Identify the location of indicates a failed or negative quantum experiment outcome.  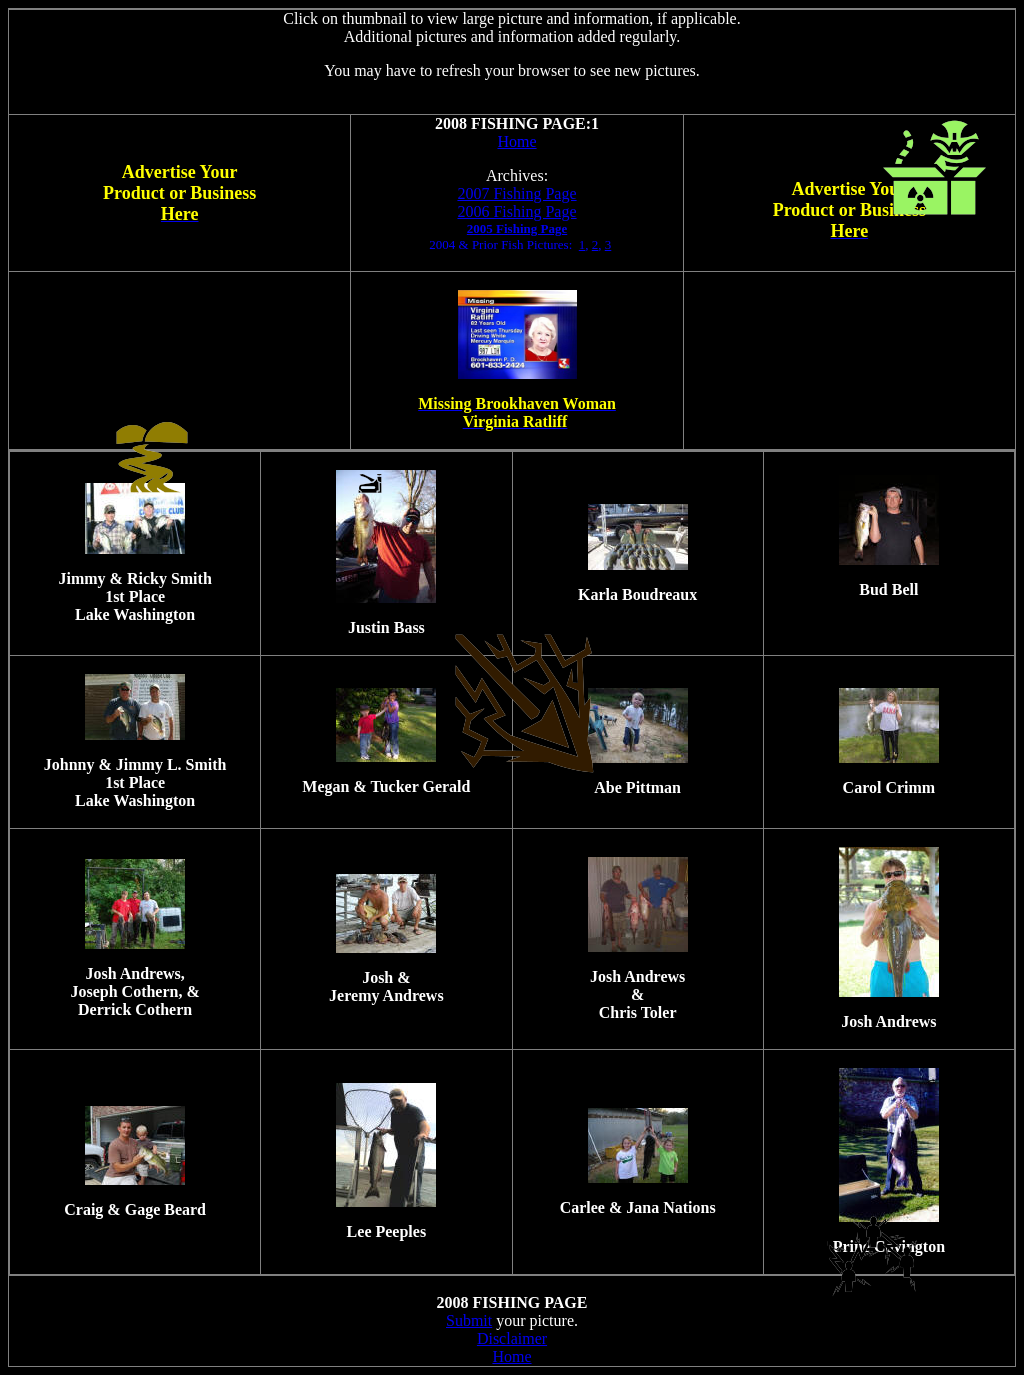
(934, 163).